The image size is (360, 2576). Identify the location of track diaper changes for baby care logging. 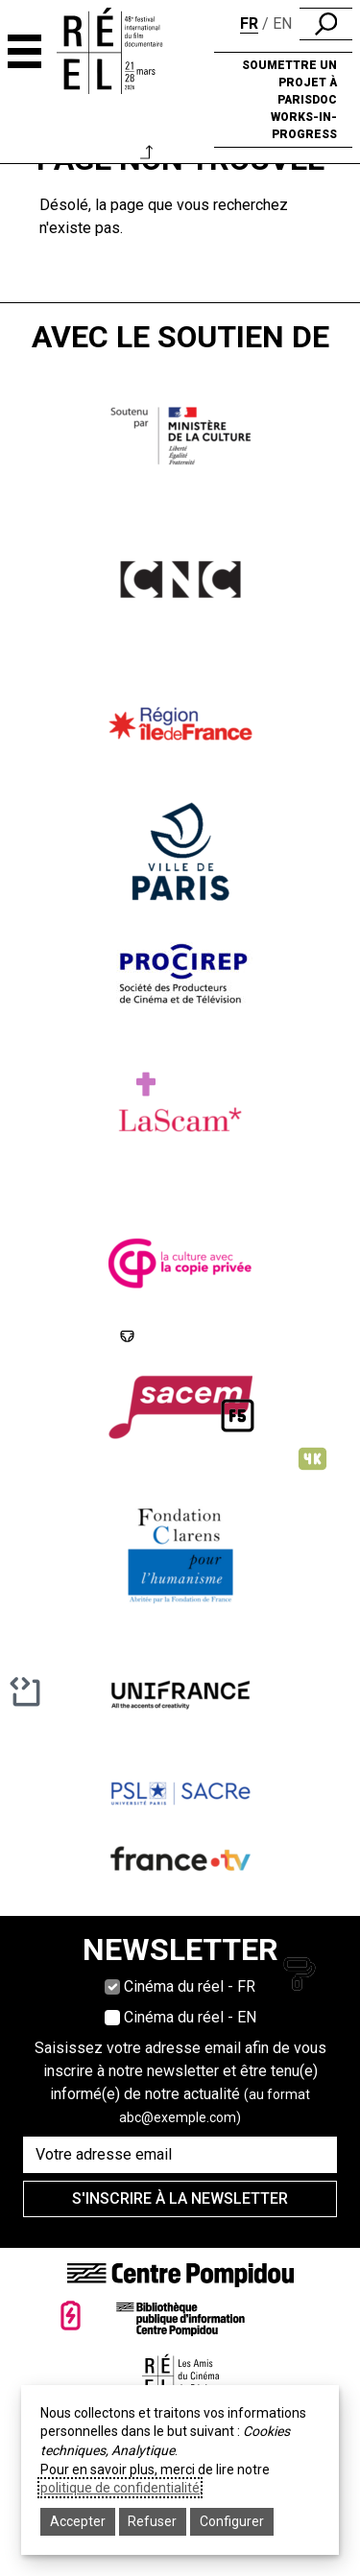
(127, 1335).